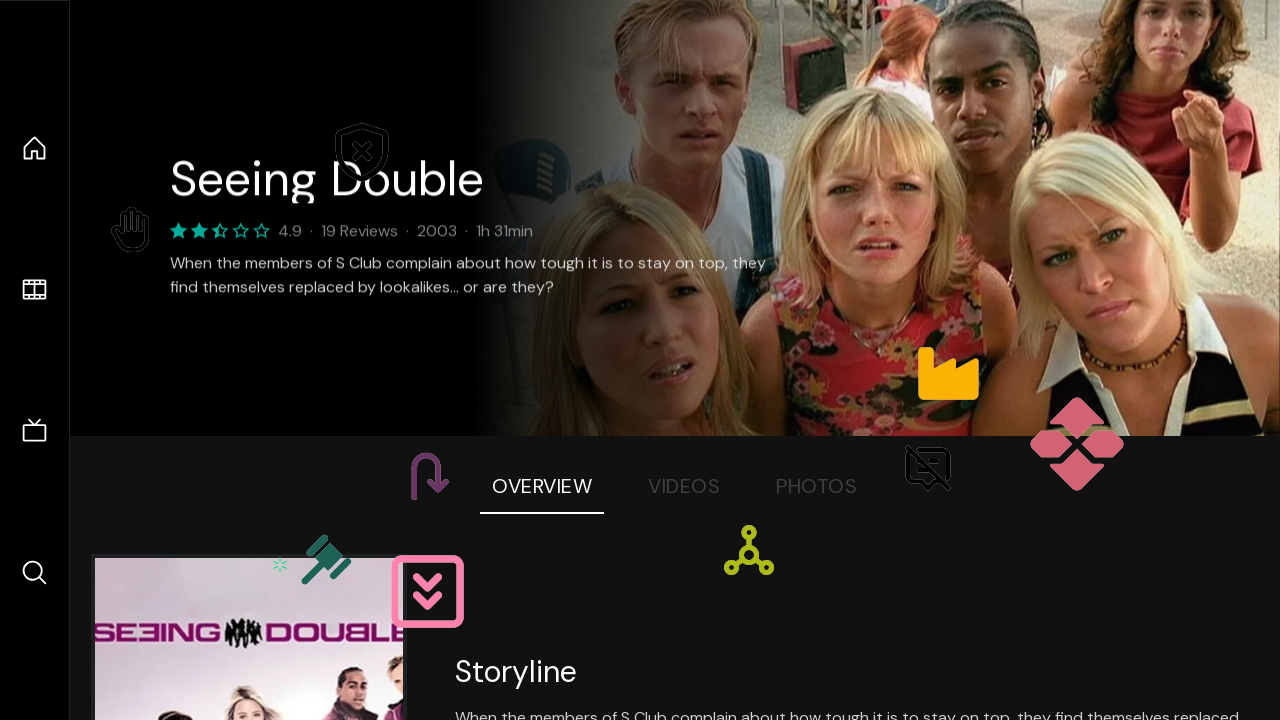 This screenshot has width=1280, height=720. I want to click on security check failed, so click(362, 153).